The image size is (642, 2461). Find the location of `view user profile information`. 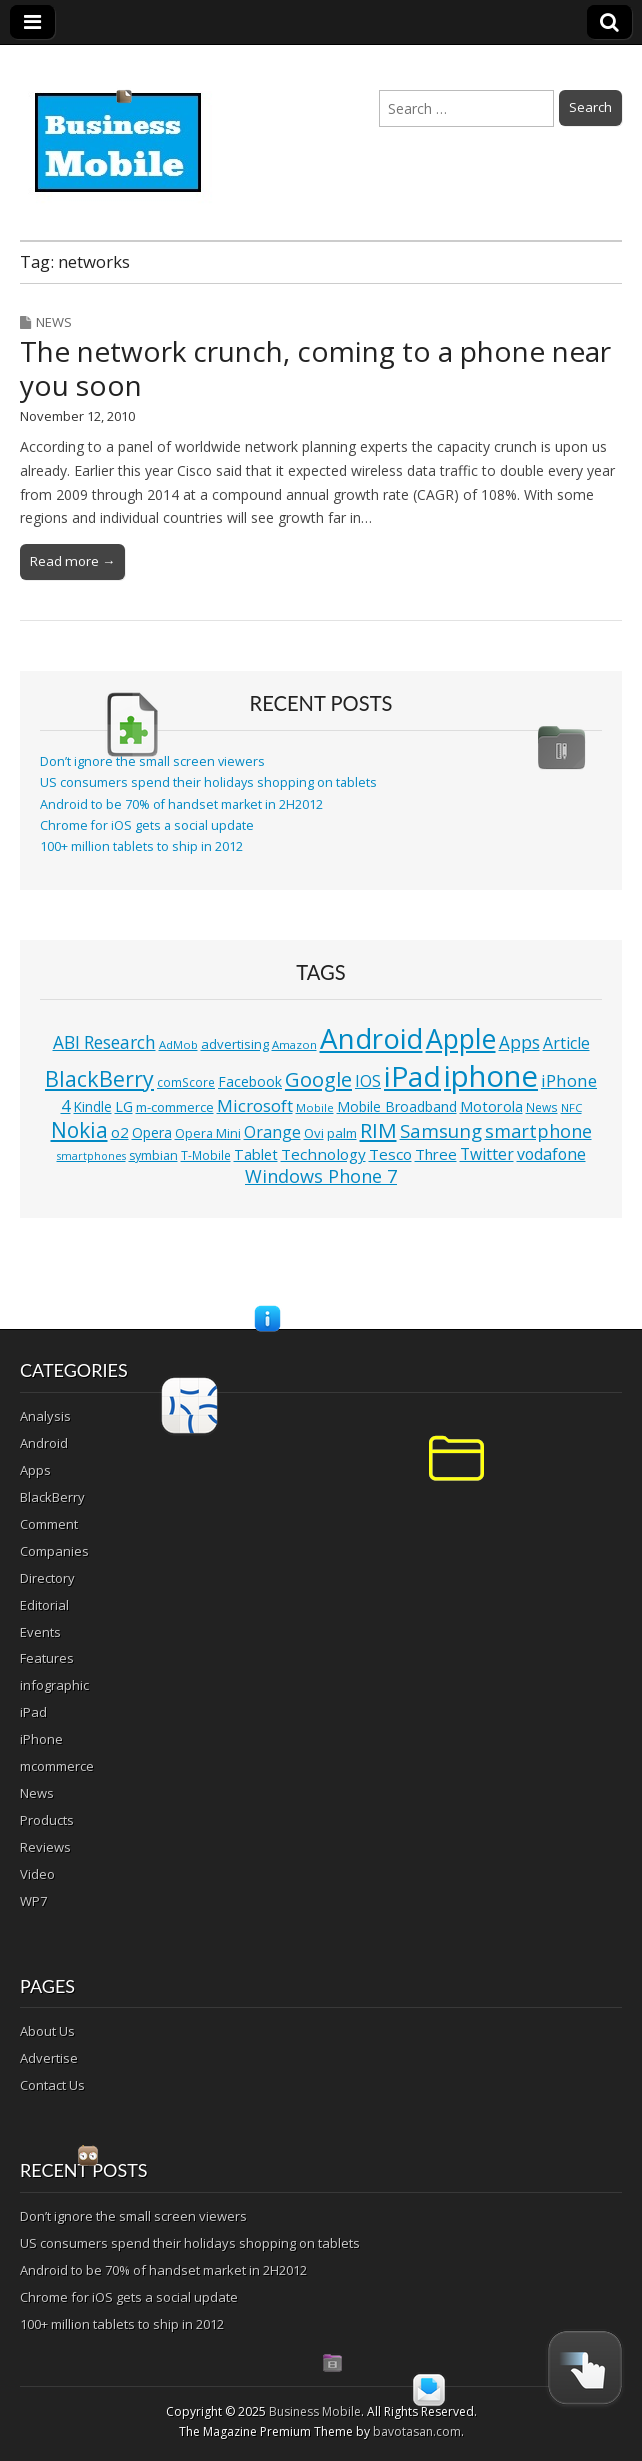

view user profile information is located at coordinates (267, 1318).